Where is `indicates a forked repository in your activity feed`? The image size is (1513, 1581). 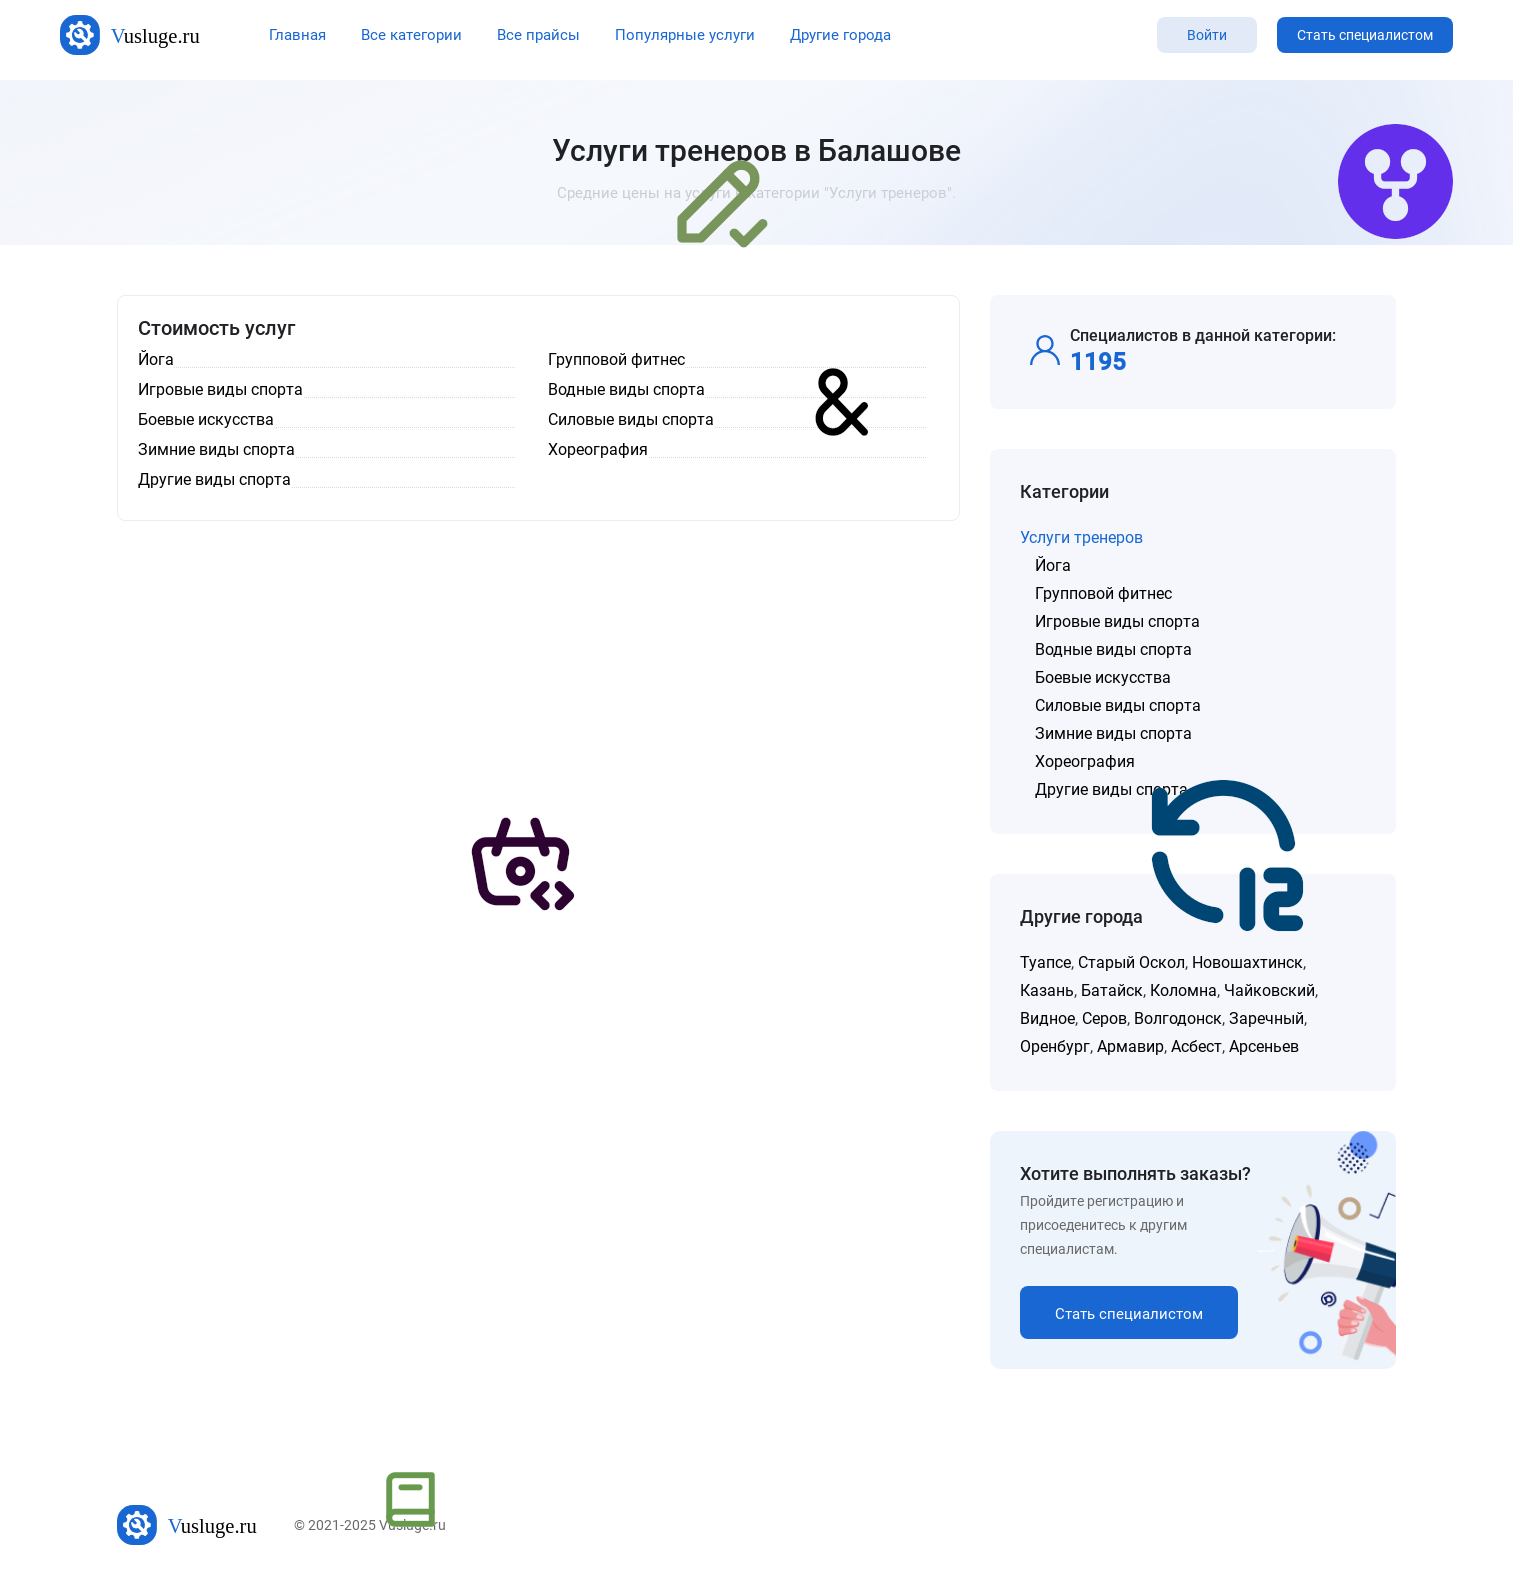
indicates a forked repository in your activity feed is located at coordinates (1395, 181).